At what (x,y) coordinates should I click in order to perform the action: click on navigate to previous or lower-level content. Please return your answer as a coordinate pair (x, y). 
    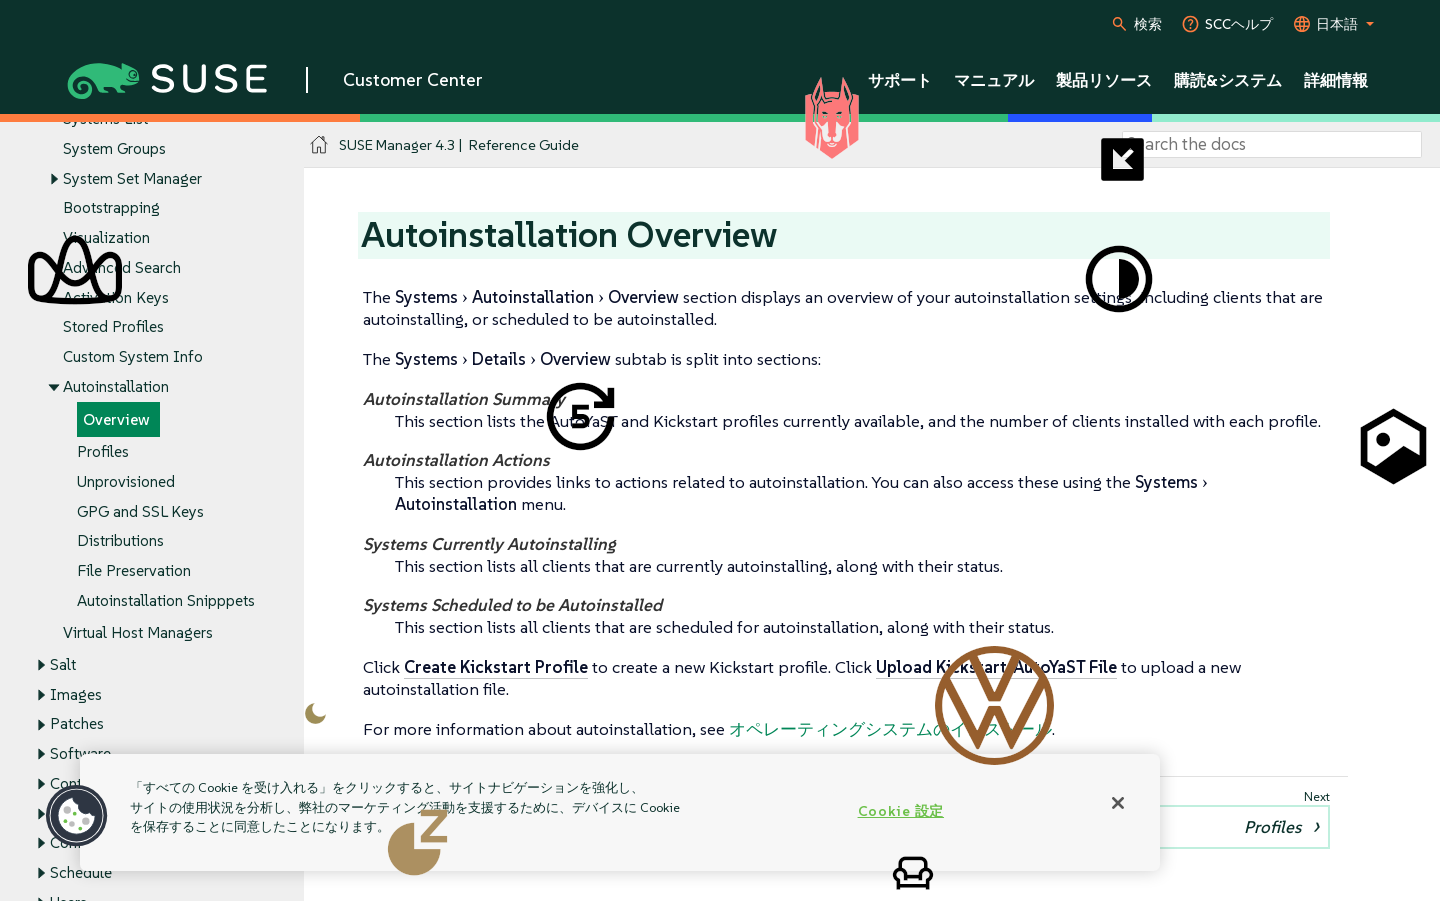
    Looking at the image, I should click on (1122, 159).